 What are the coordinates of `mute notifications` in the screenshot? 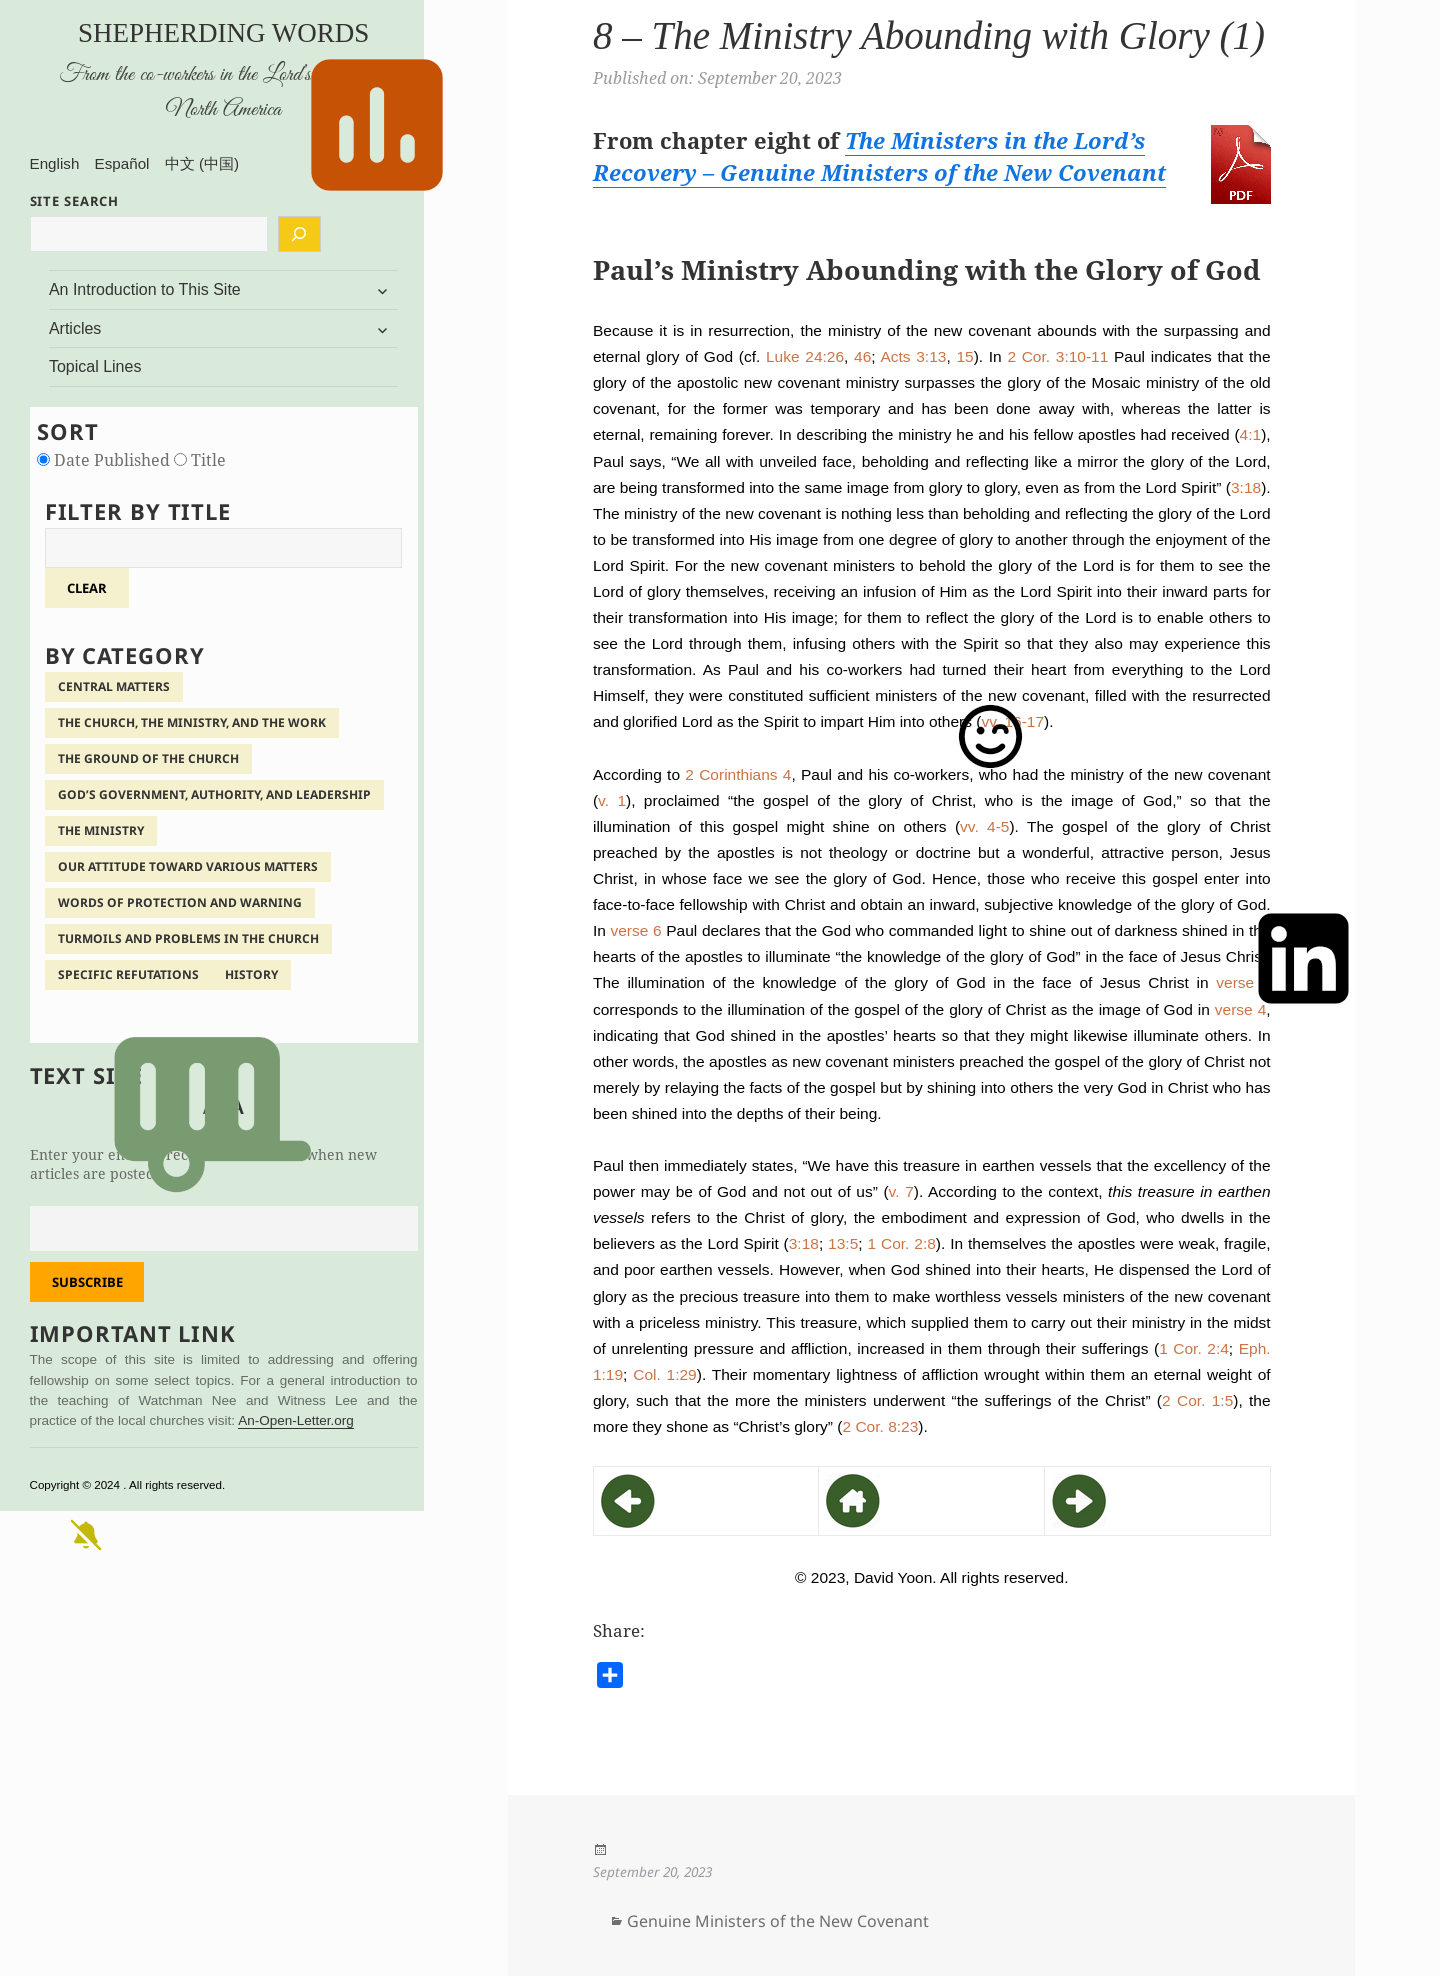 It's located at (86, 1535).